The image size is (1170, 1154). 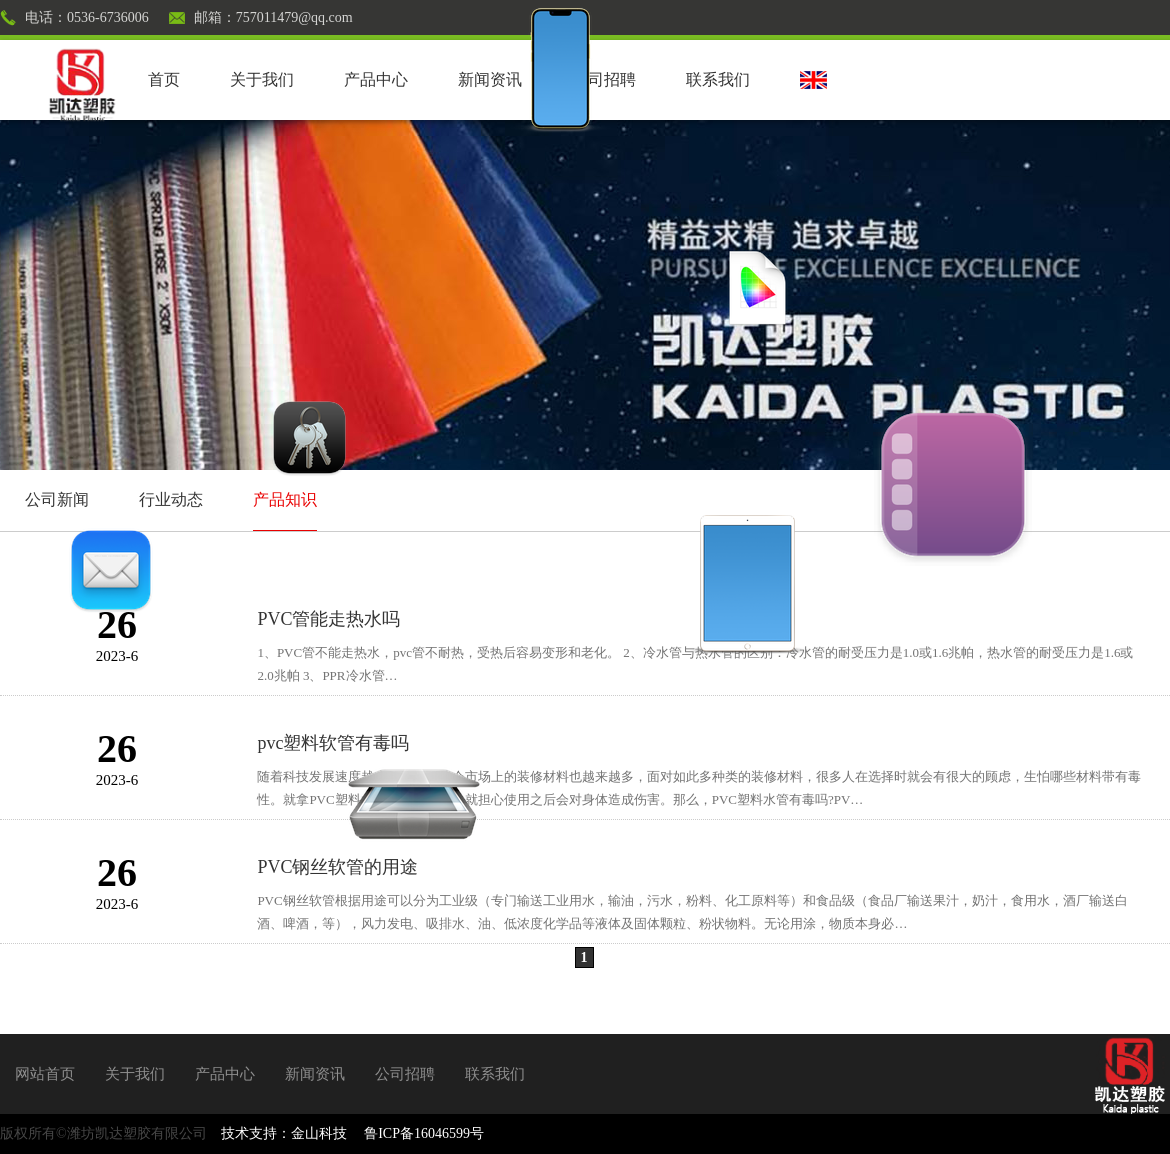 What do you see at coordinates (747, 584) in the screenshot?
I see `indicates a connected iPad Air device` at bounding box center [747, 584].